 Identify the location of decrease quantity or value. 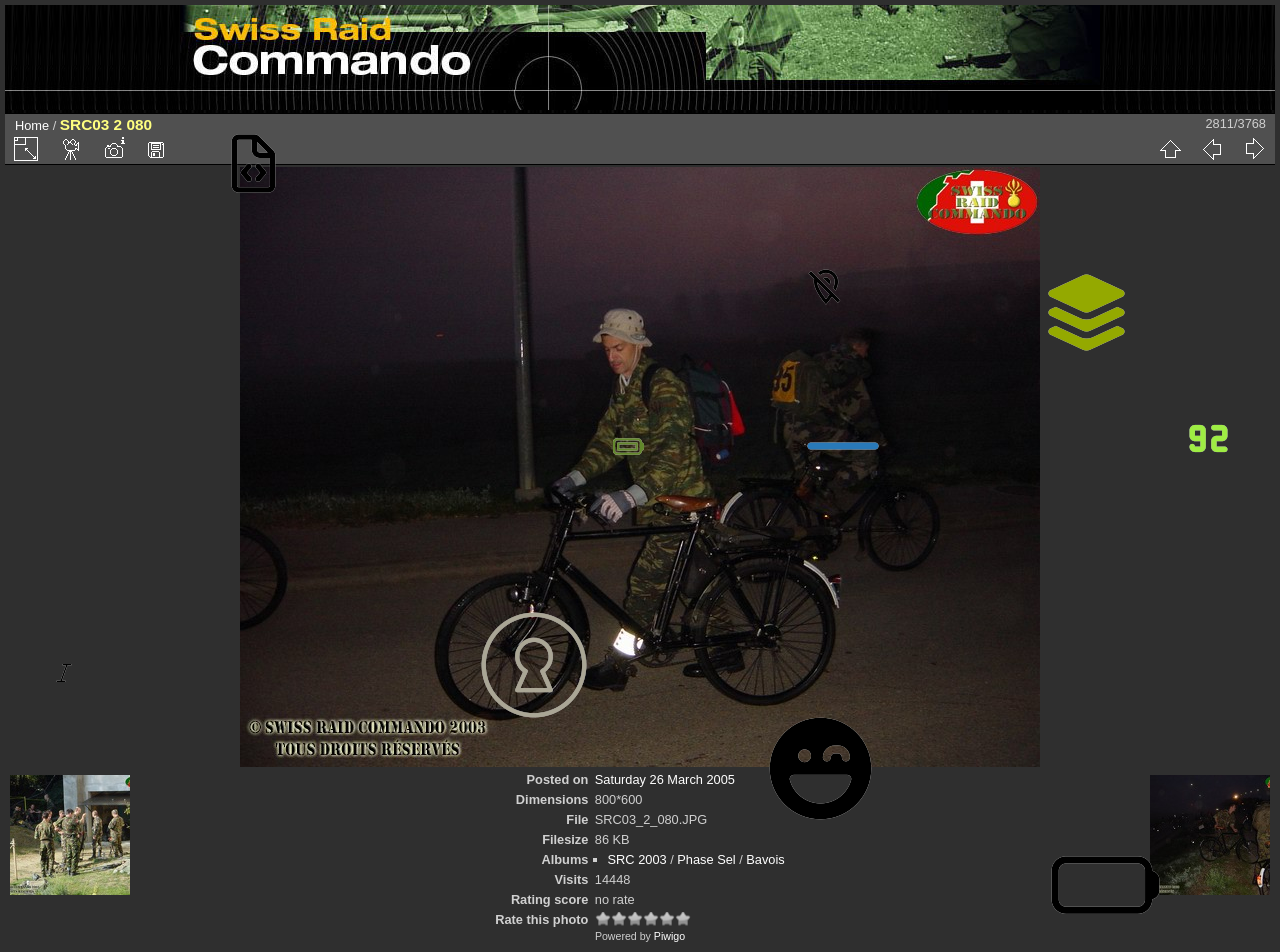
(843, 446).